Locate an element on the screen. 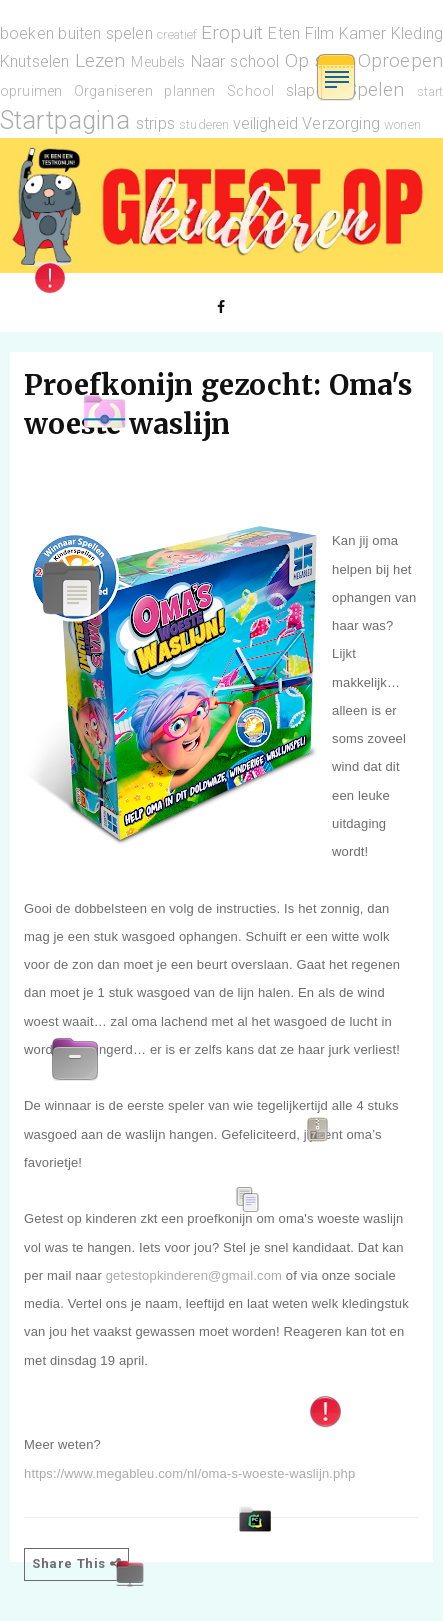  open the nautilus file manager is located at coordinates (75, 1059).